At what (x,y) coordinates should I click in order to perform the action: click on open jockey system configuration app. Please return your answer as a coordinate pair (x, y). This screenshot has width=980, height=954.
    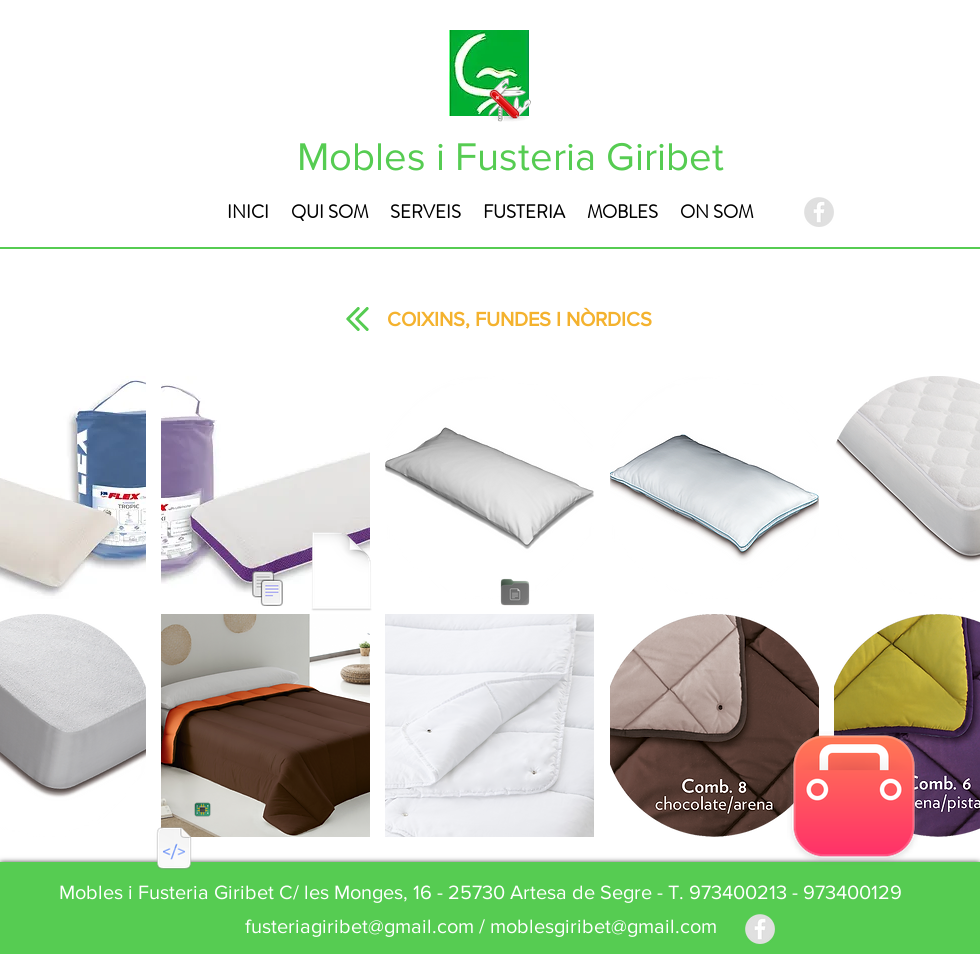
    Looking at the image, I should click on (202, 809).